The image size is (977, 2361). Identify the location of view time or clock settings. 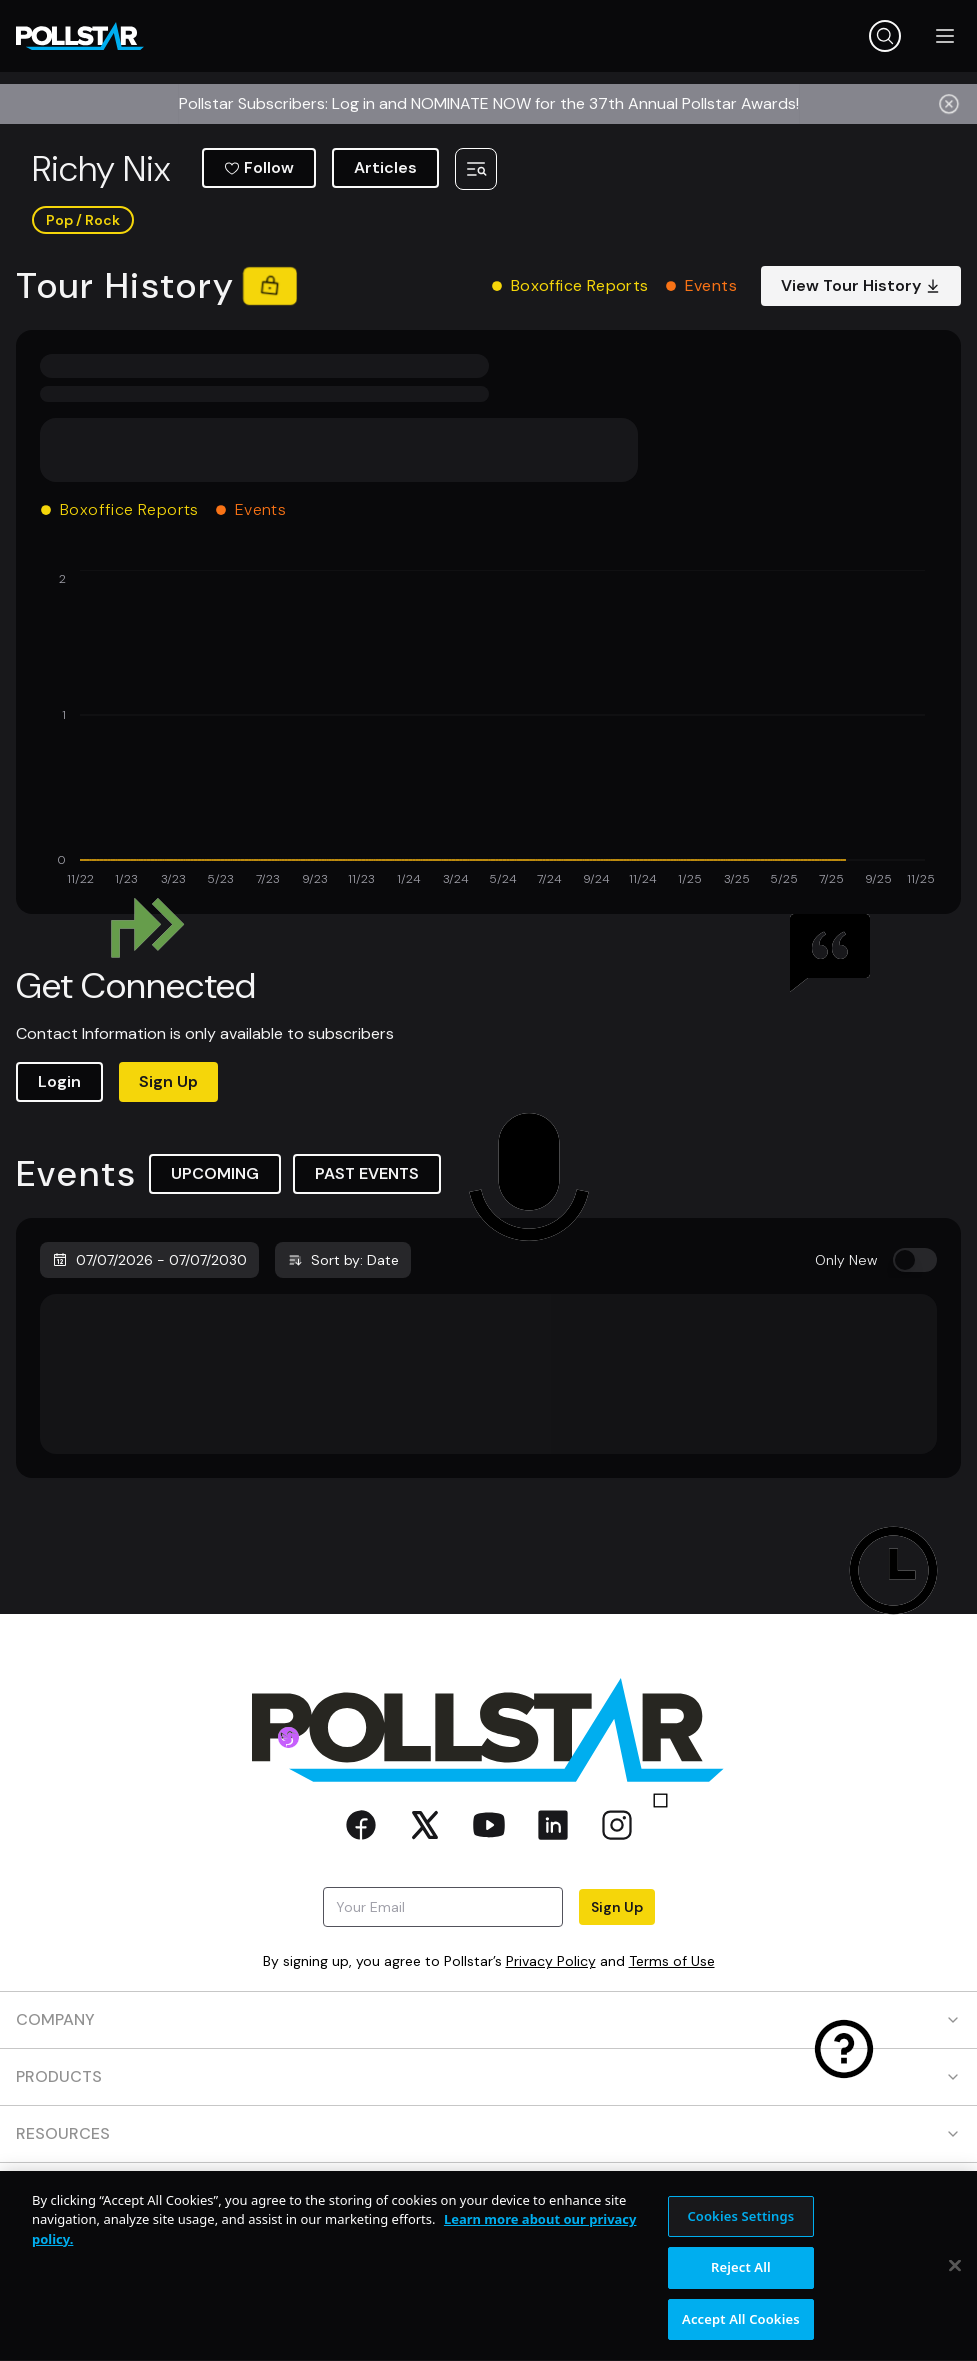
(893, 1570).